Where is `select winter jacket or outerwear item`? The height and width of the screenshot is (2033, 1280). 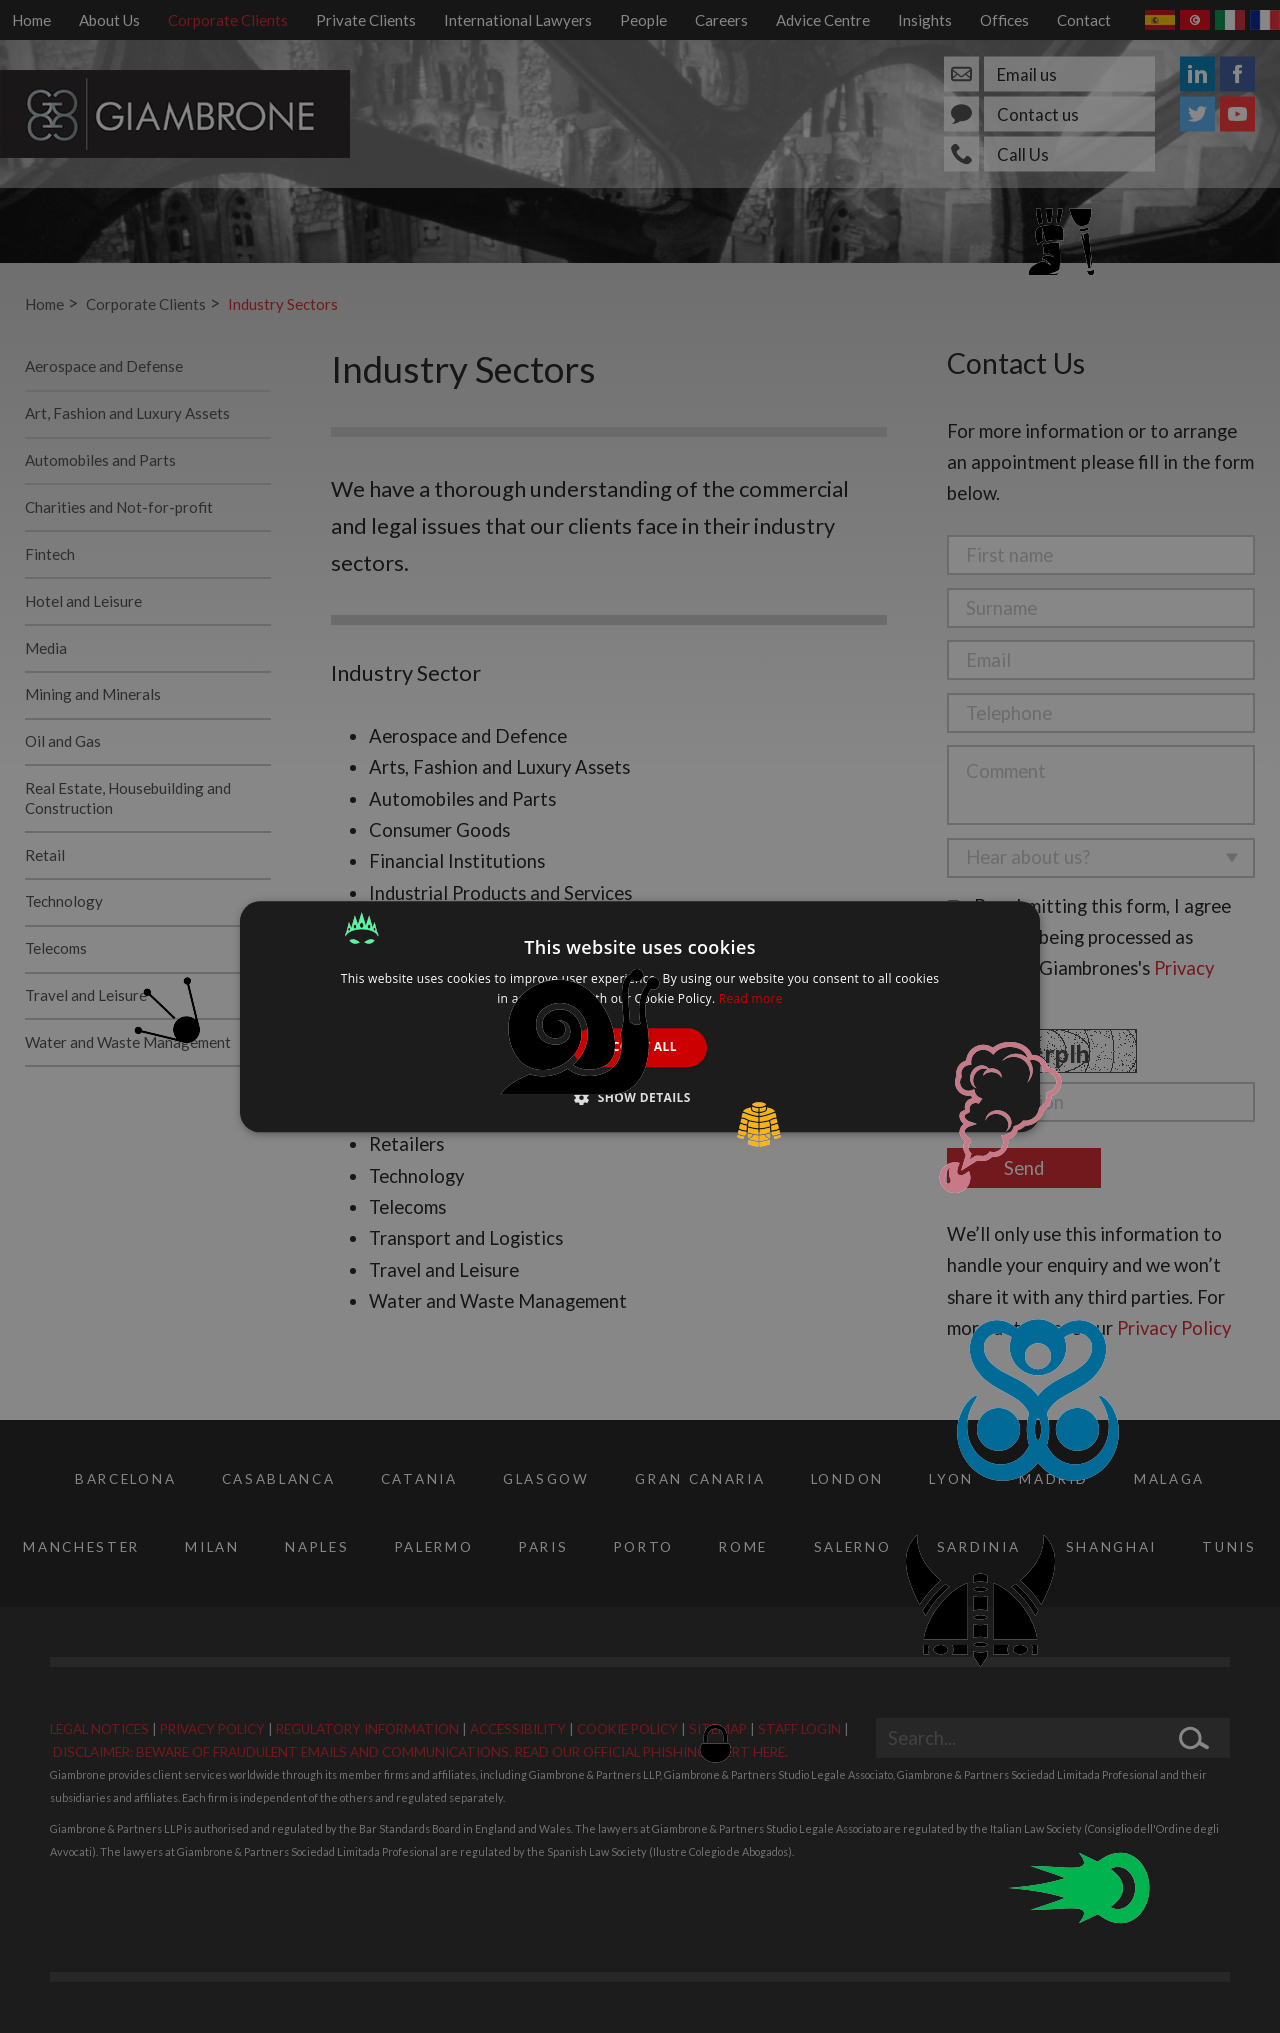 select winter jacket or outerwear item is located at coordinates (759, 1124).